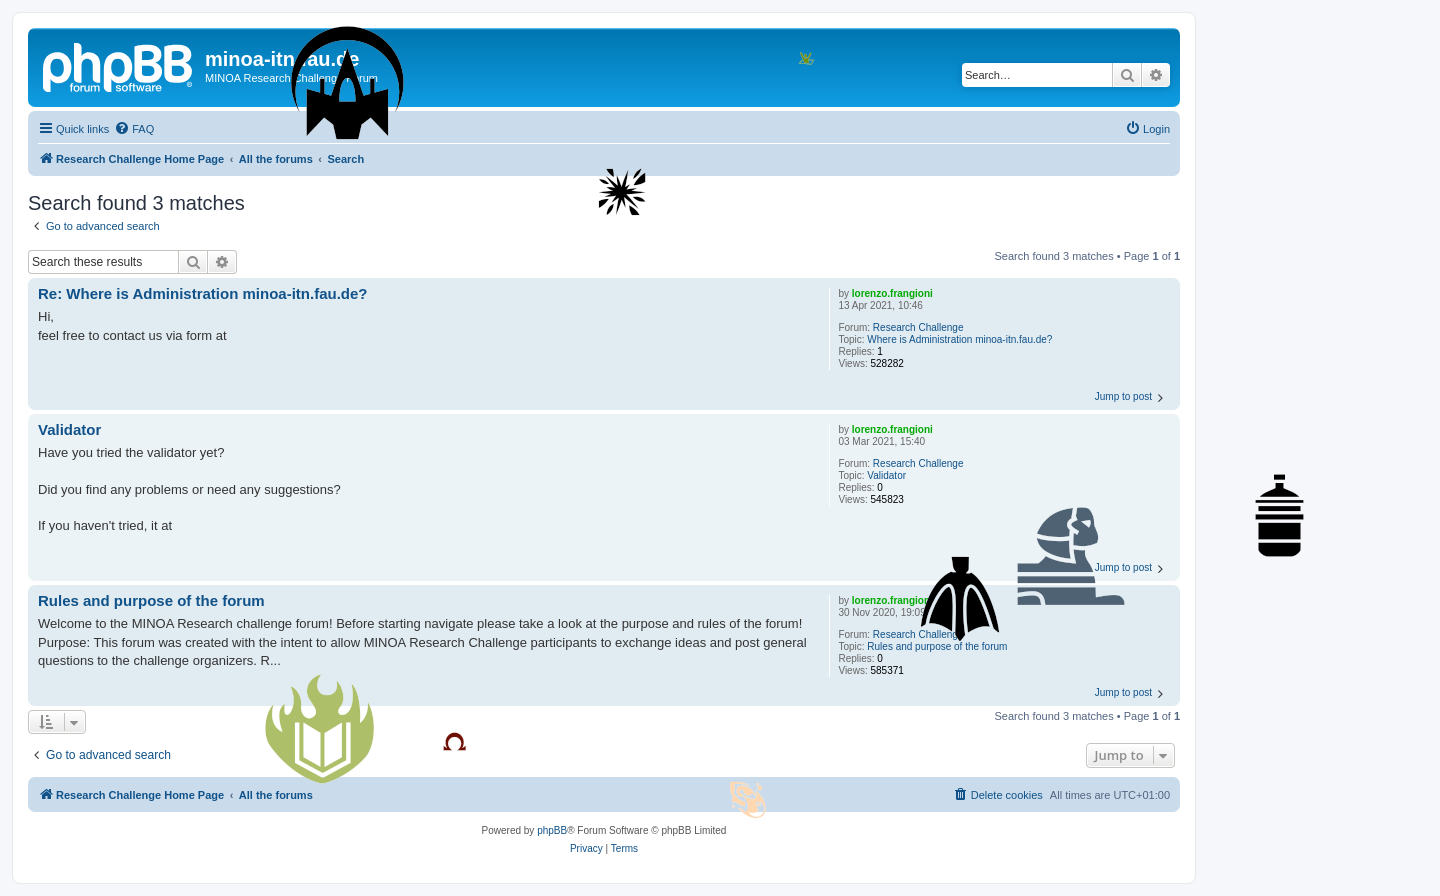  Describe the element at coordinates (454, 741) in the screenshot. I see `represents omega or final/end state in a game` at that location.